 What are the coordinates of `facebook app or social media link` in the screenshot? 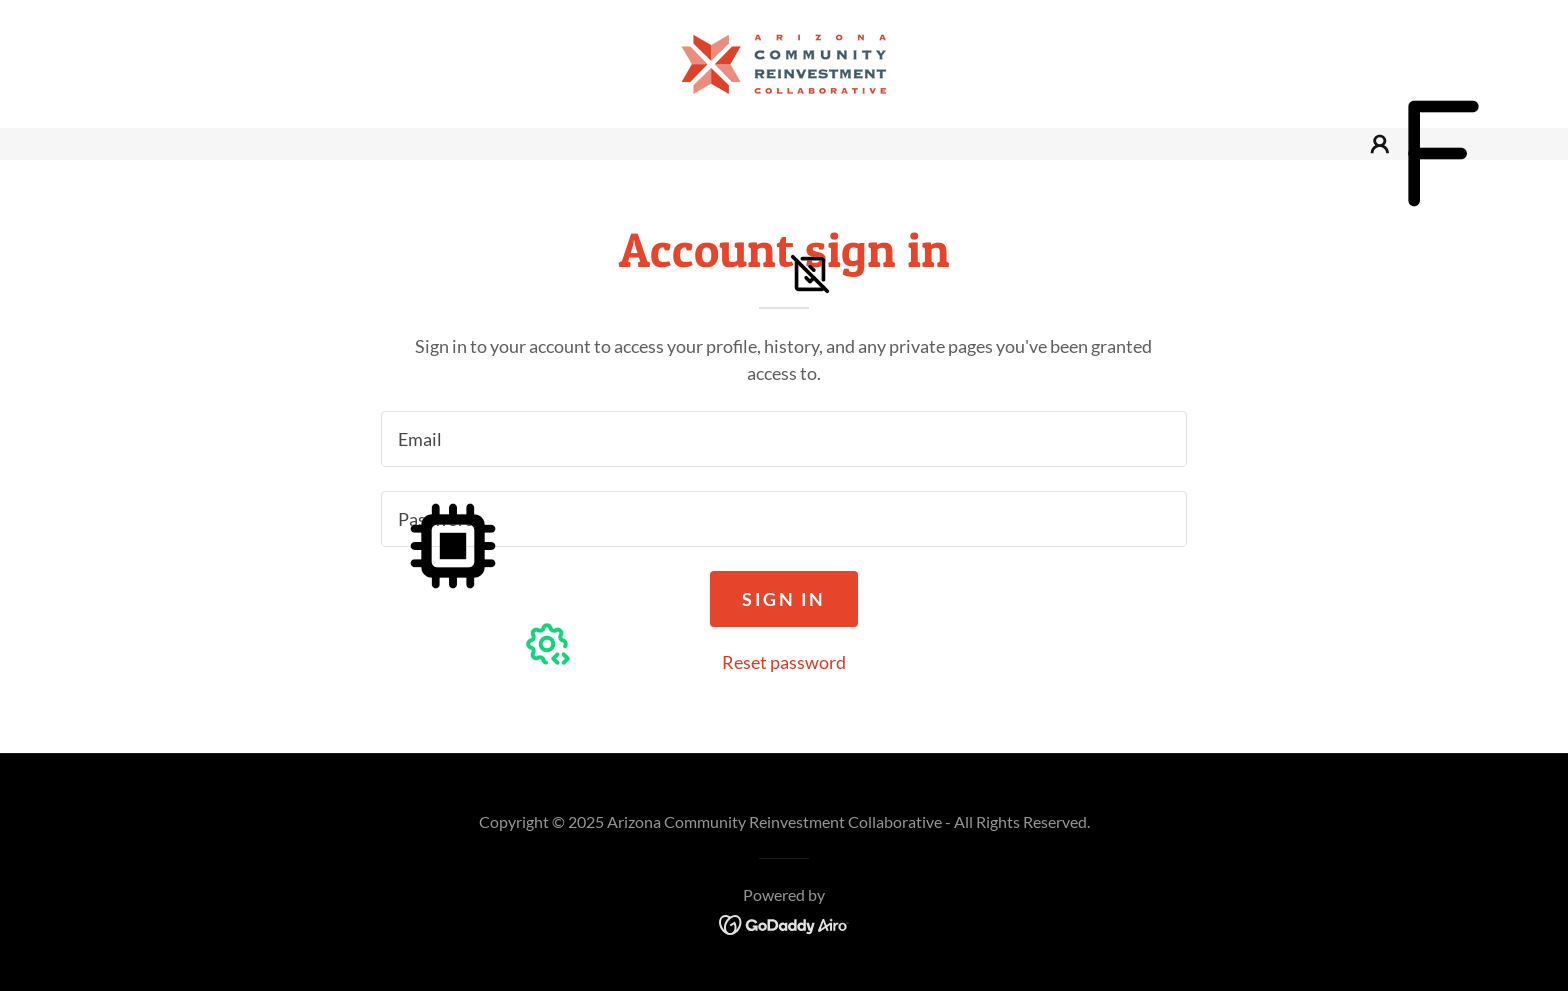 It's located at (1443, 153).